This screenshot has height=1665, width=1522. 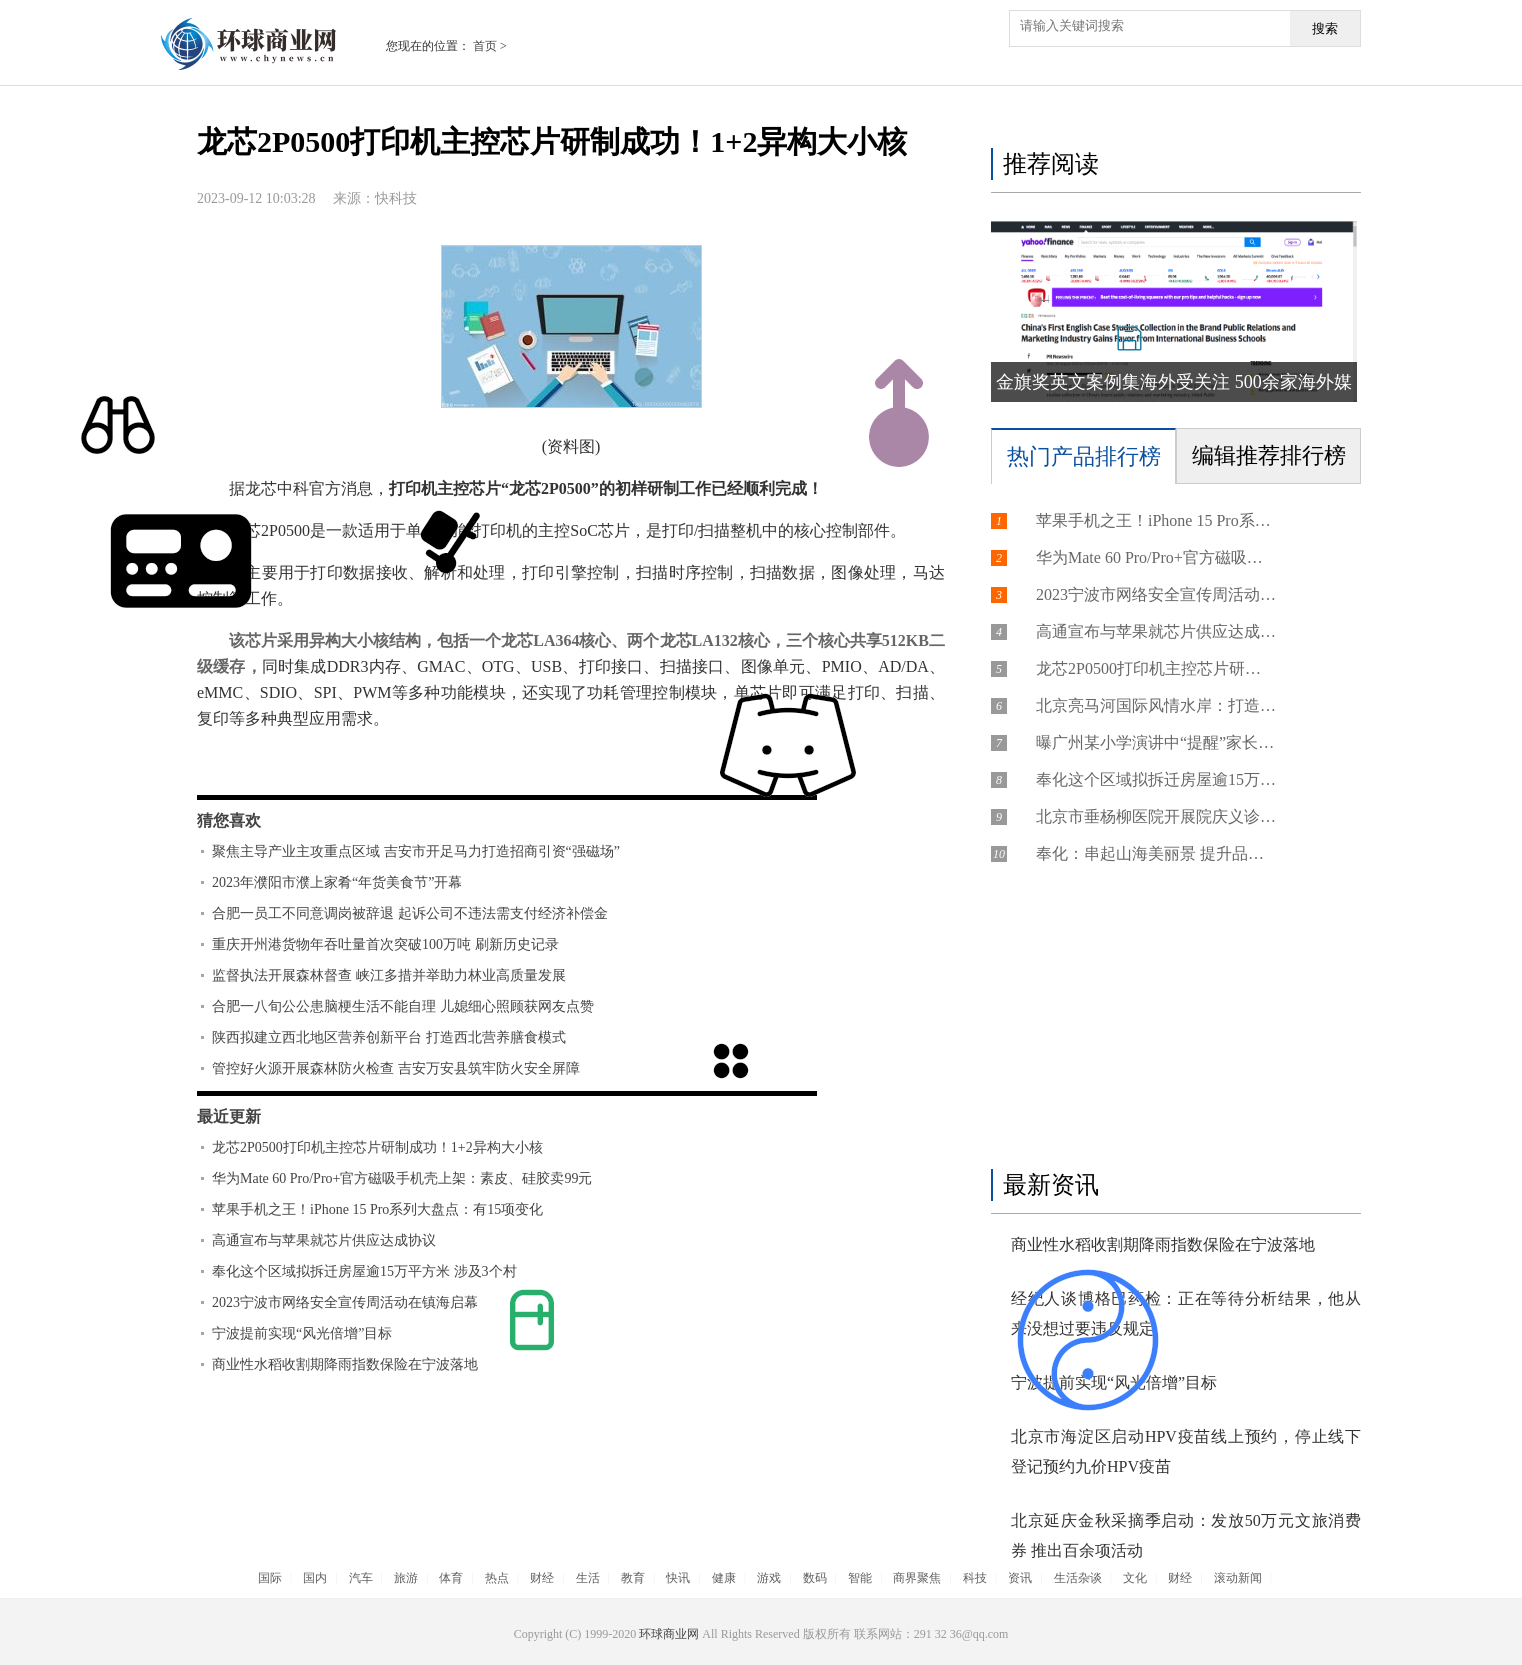 I want to click on access kitchen appliance controls, so click(x=532, y=1320).